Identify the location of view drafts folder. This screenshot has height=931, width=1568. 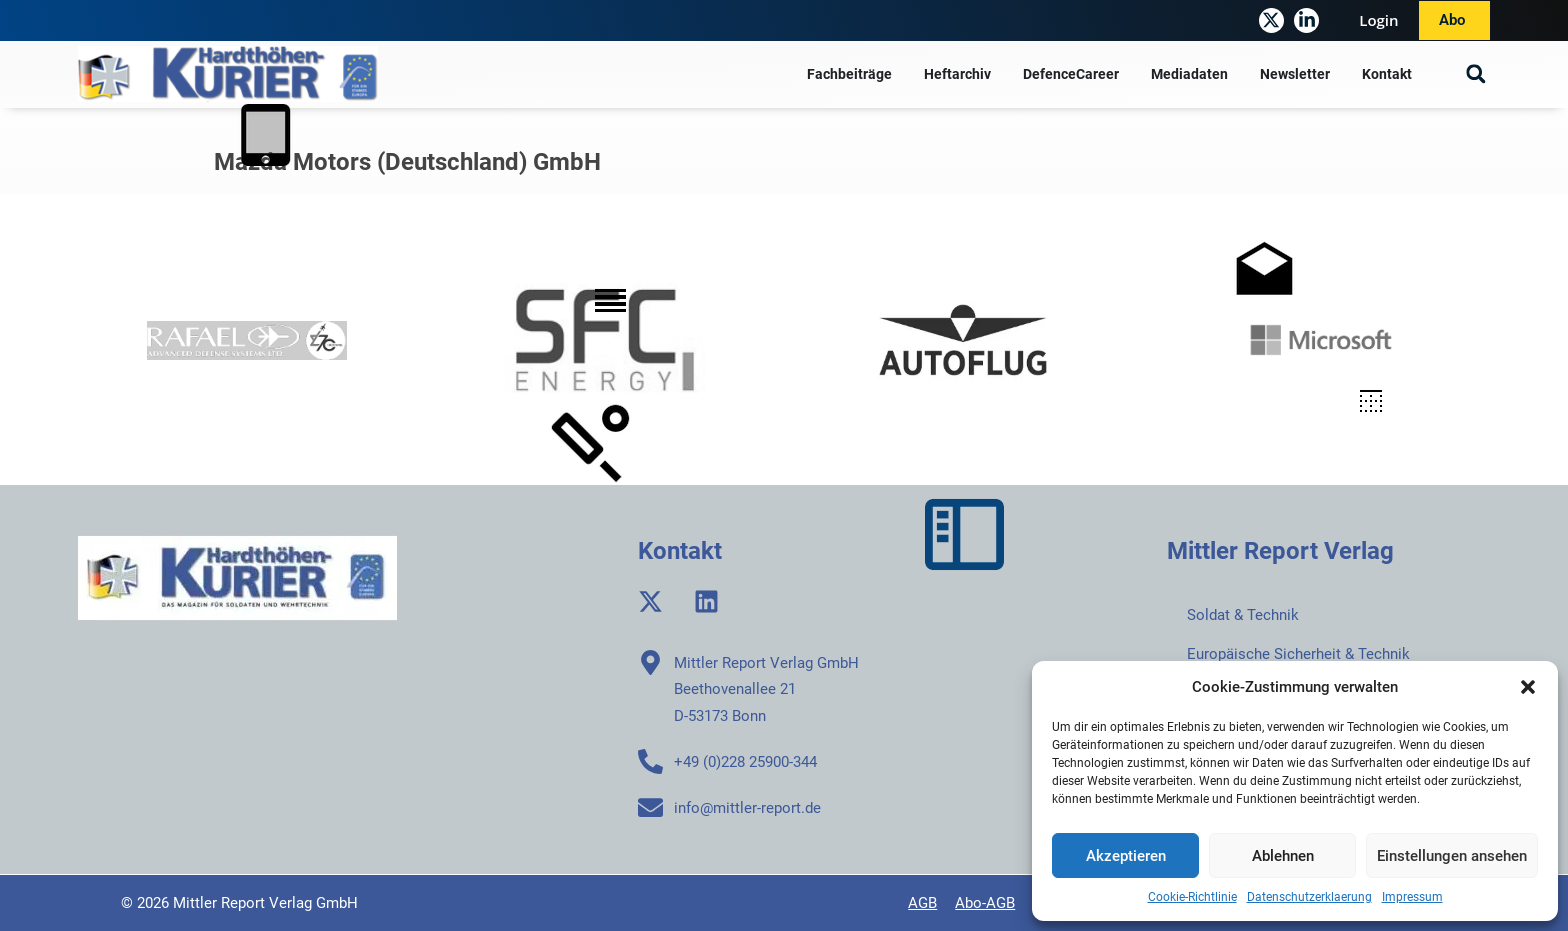
(1264, 272).